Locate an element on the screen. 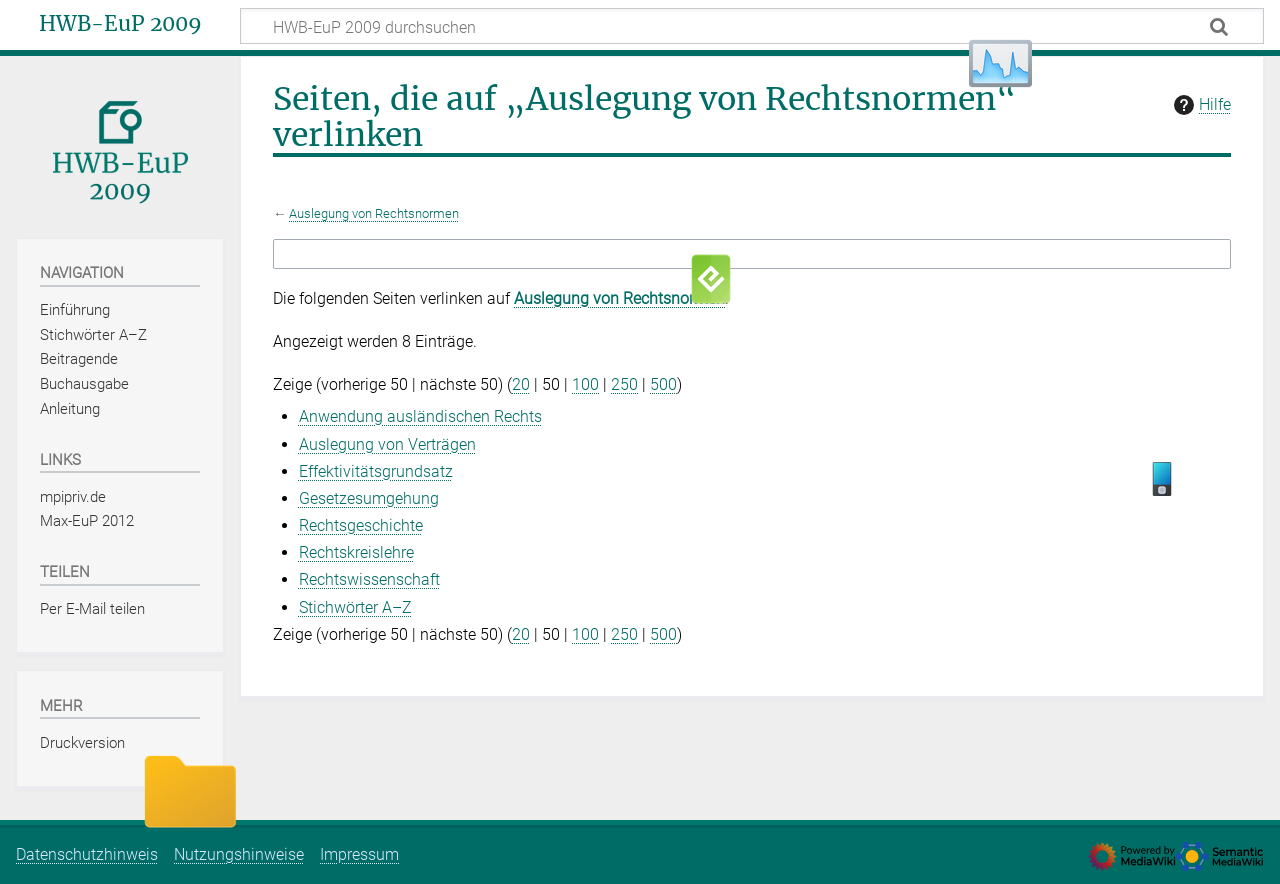 The height and width of the screenshot is (884, 1280). open task manager application is located at coordinates (1000, 63).